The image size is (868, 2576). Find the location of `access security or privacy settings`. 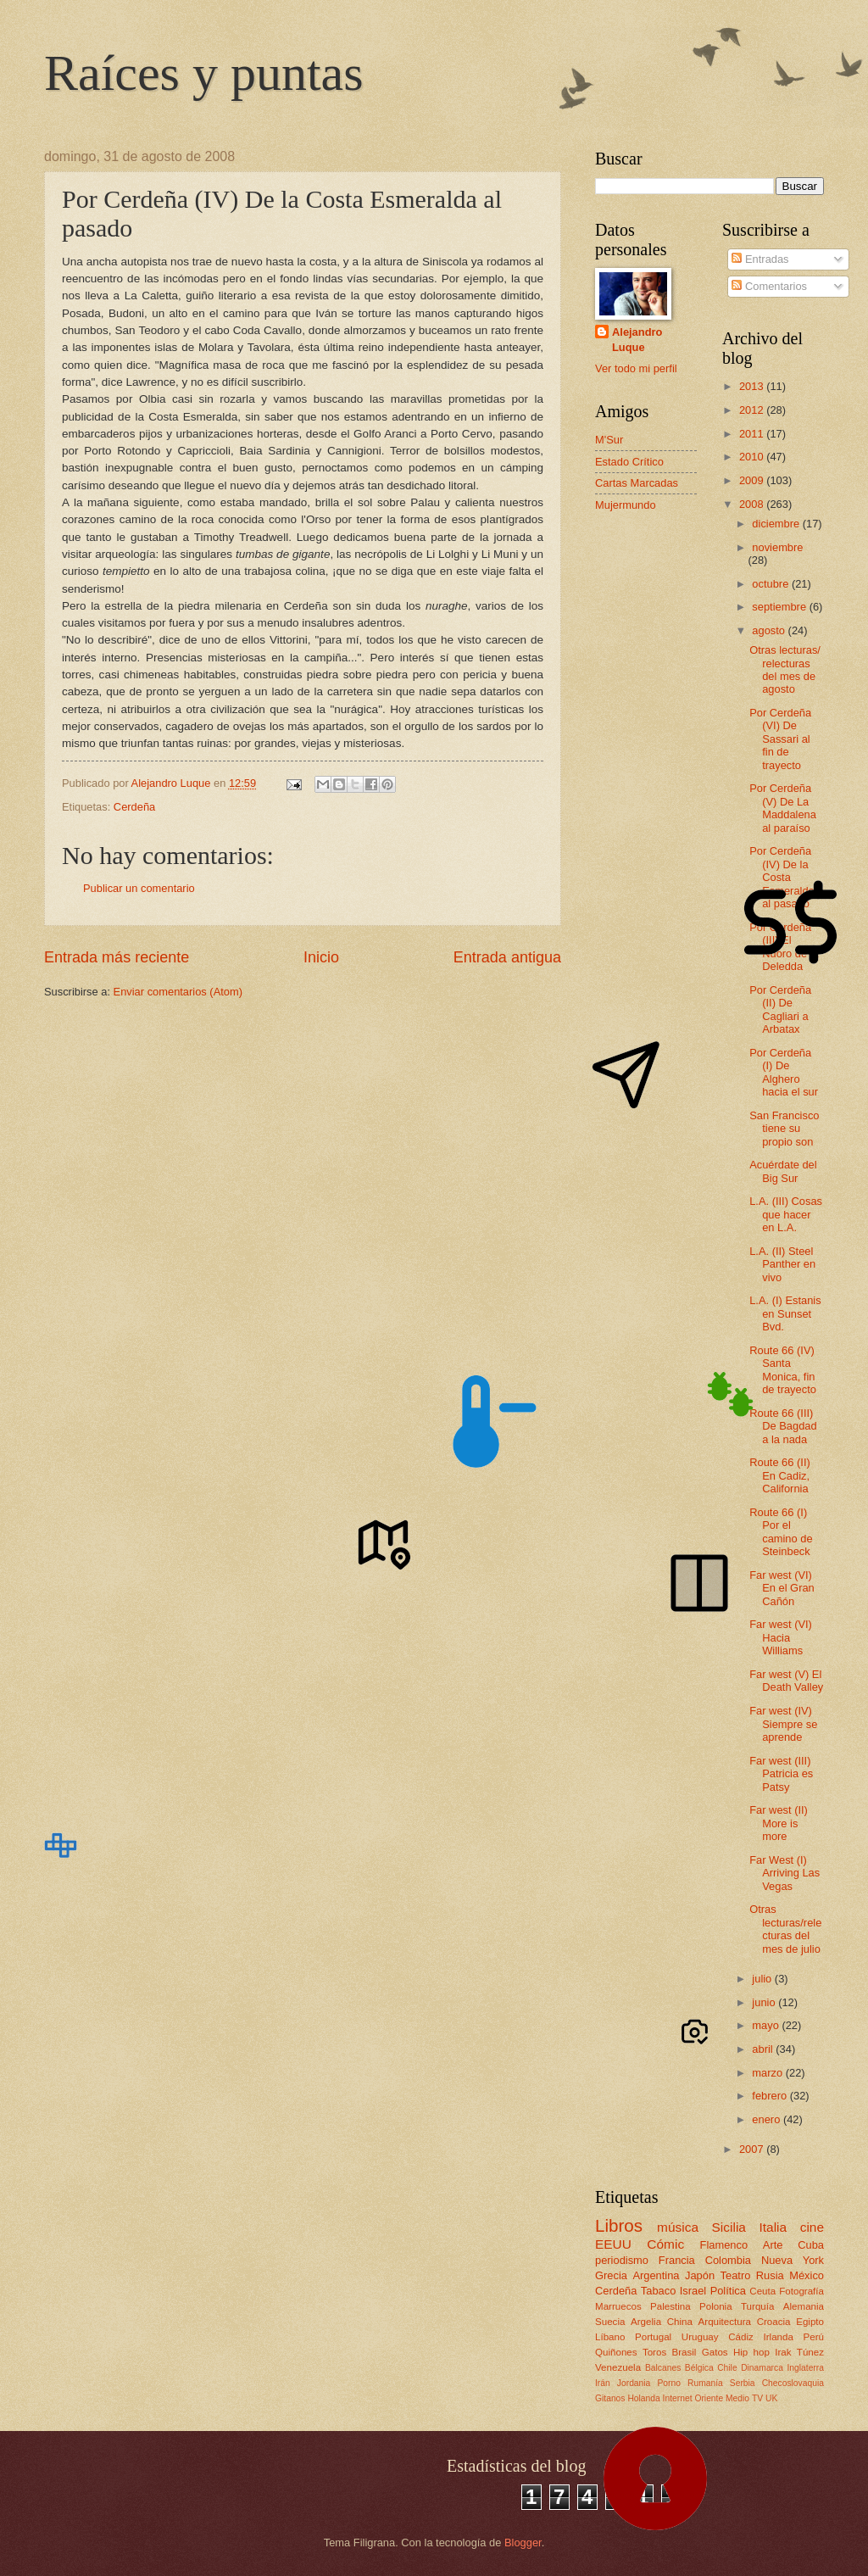

access security or privacy settings is located at coordinates (655, 2478).